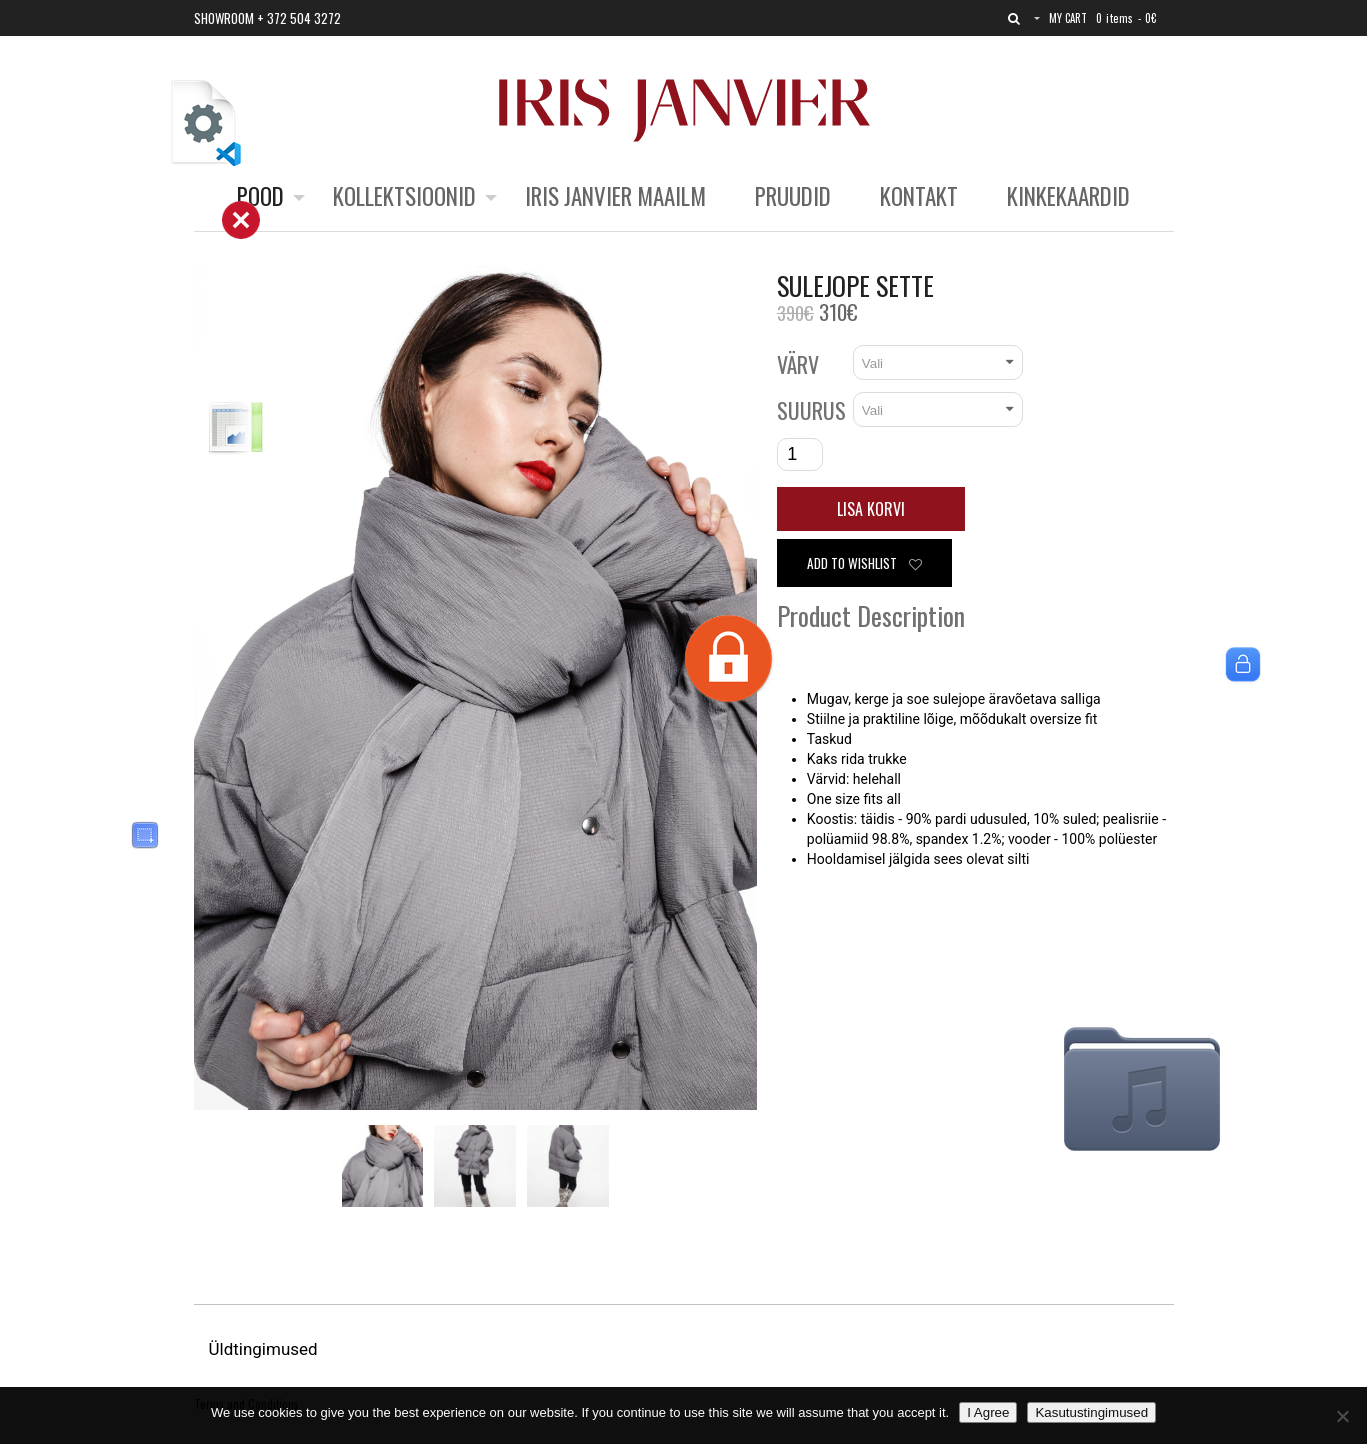  Describe the element at coordinates (1142, 1089) in the screenshot. I see `open your music files folder` at that location.